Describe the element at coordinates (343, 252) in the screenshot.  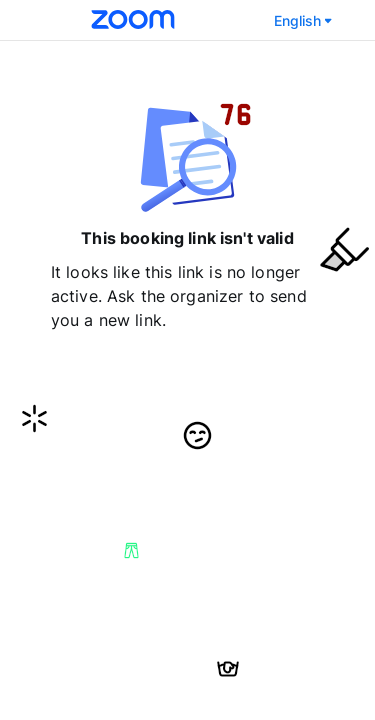
I see `highlight or mark selected text` at that location.